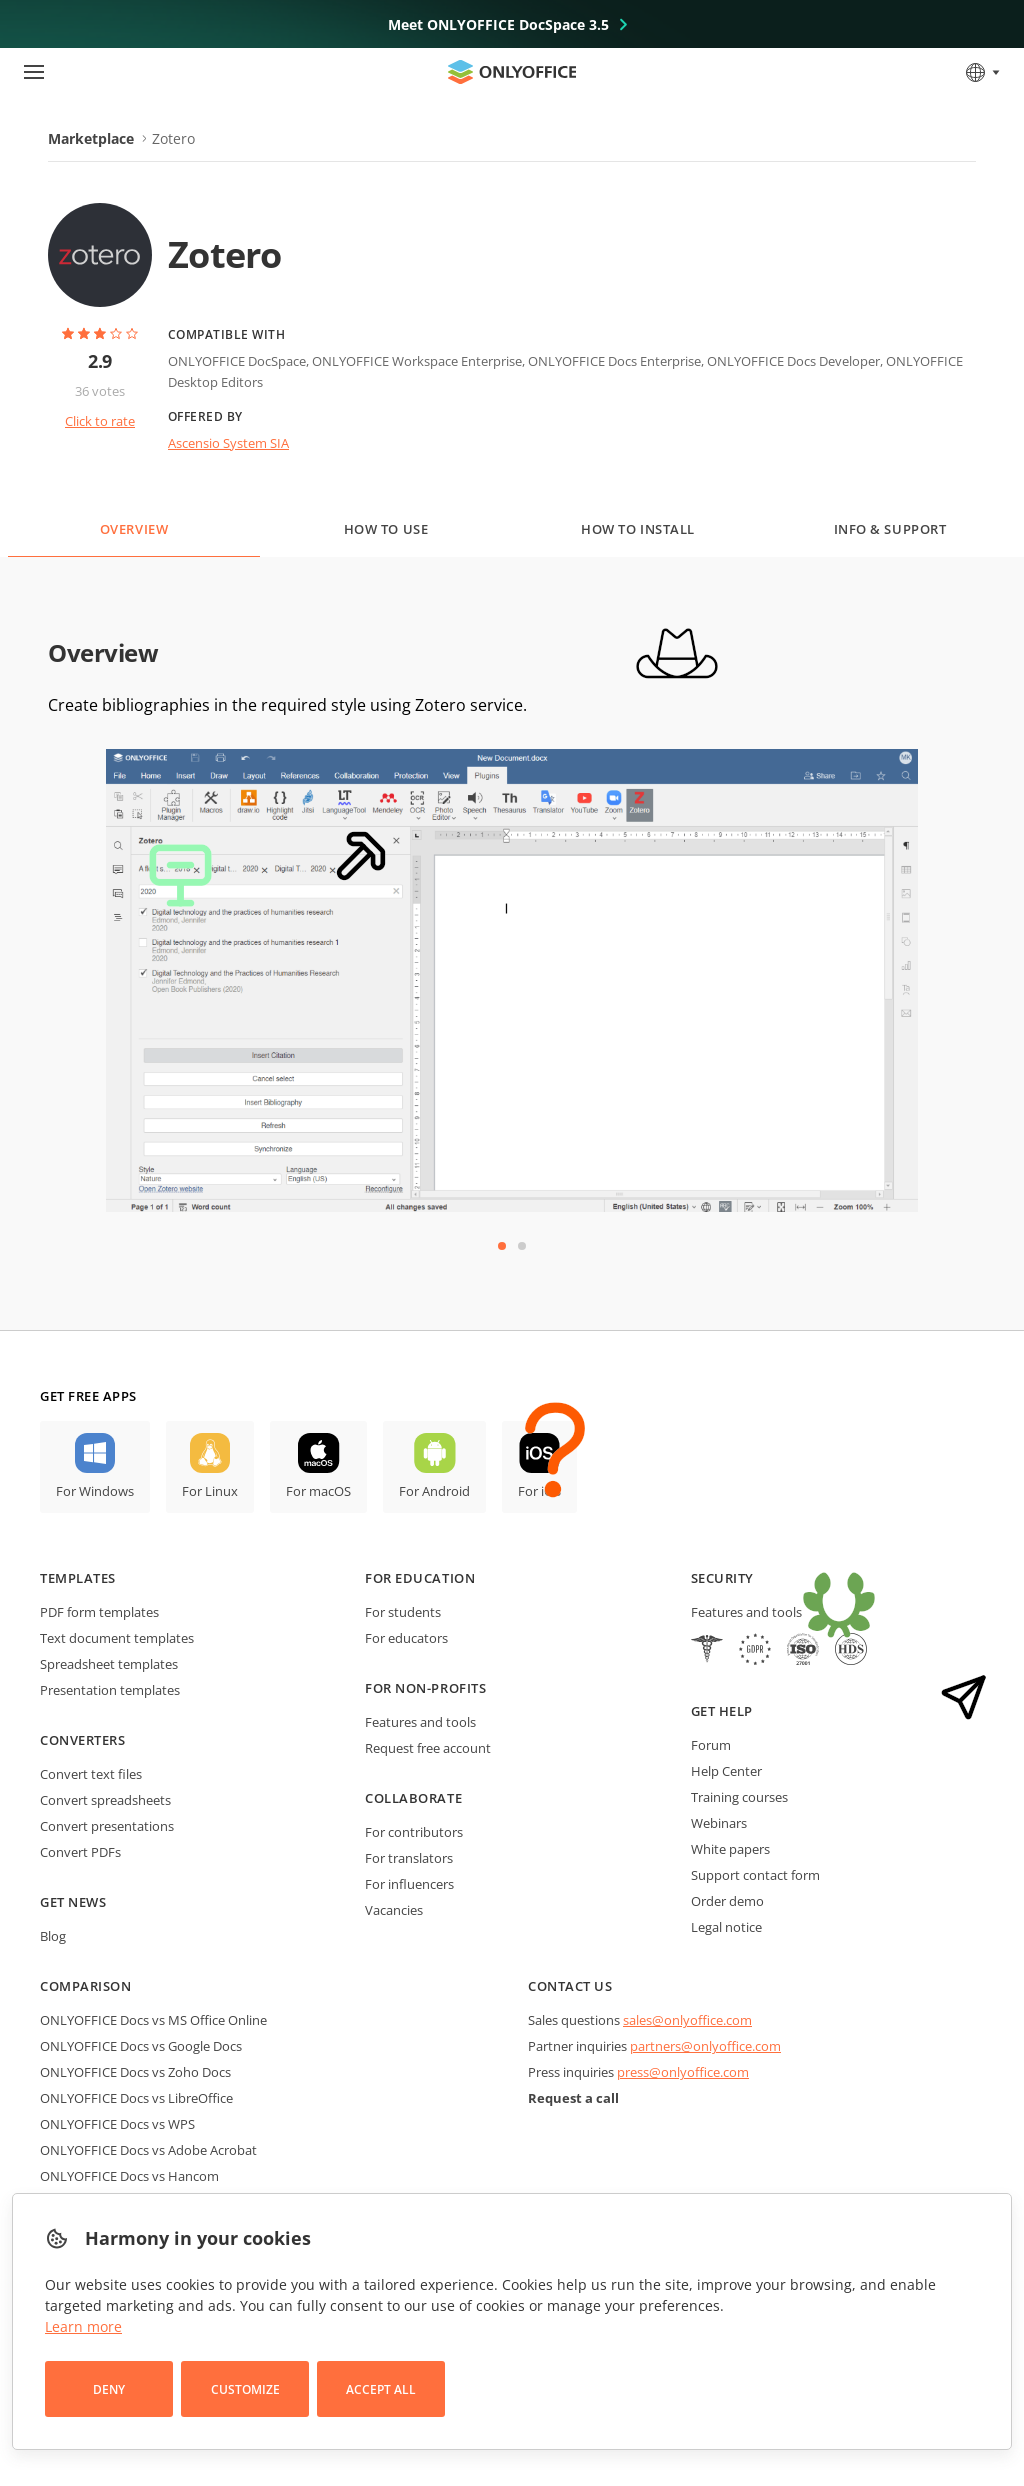 This screenshot has height=2486, width=1024. What do you see at coordinates (964, 1697) in the screenshot?
I see `send a message` at bounding box center [964, 1697].